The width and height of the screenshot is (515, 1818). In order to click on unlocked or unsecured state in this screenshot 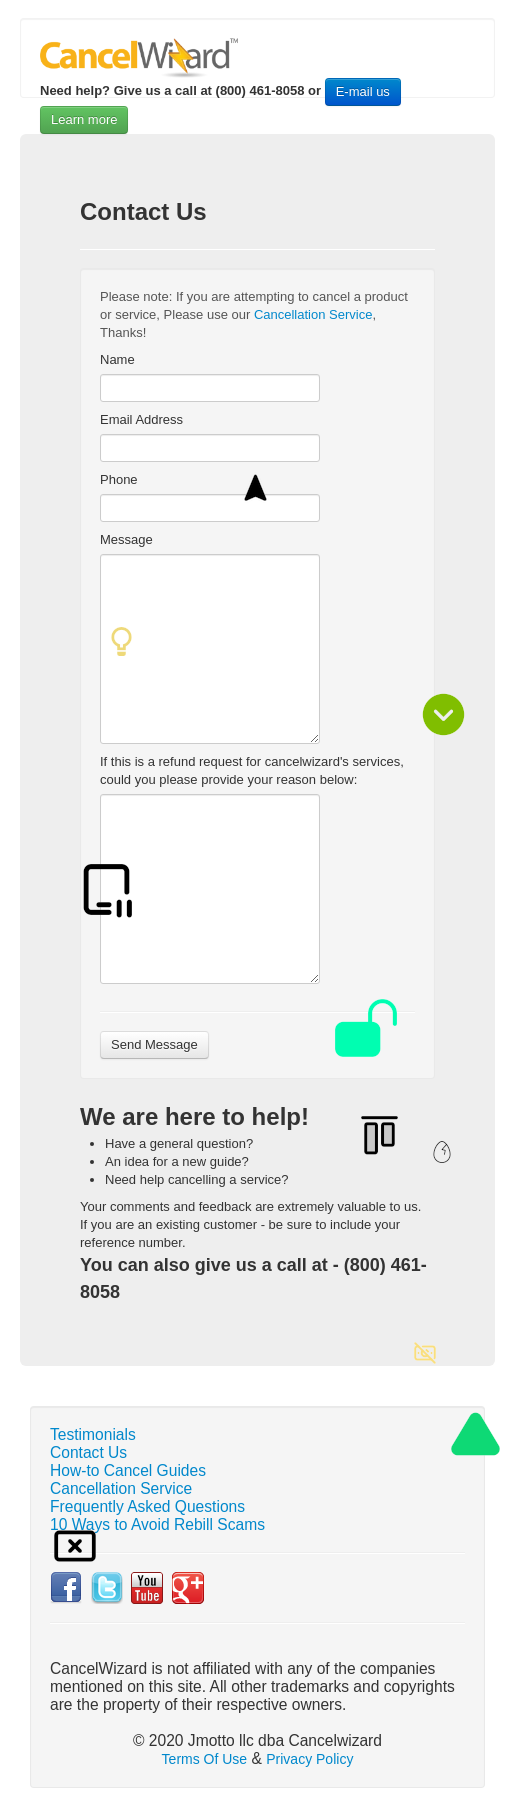, I will do `click(366, 1028)`.